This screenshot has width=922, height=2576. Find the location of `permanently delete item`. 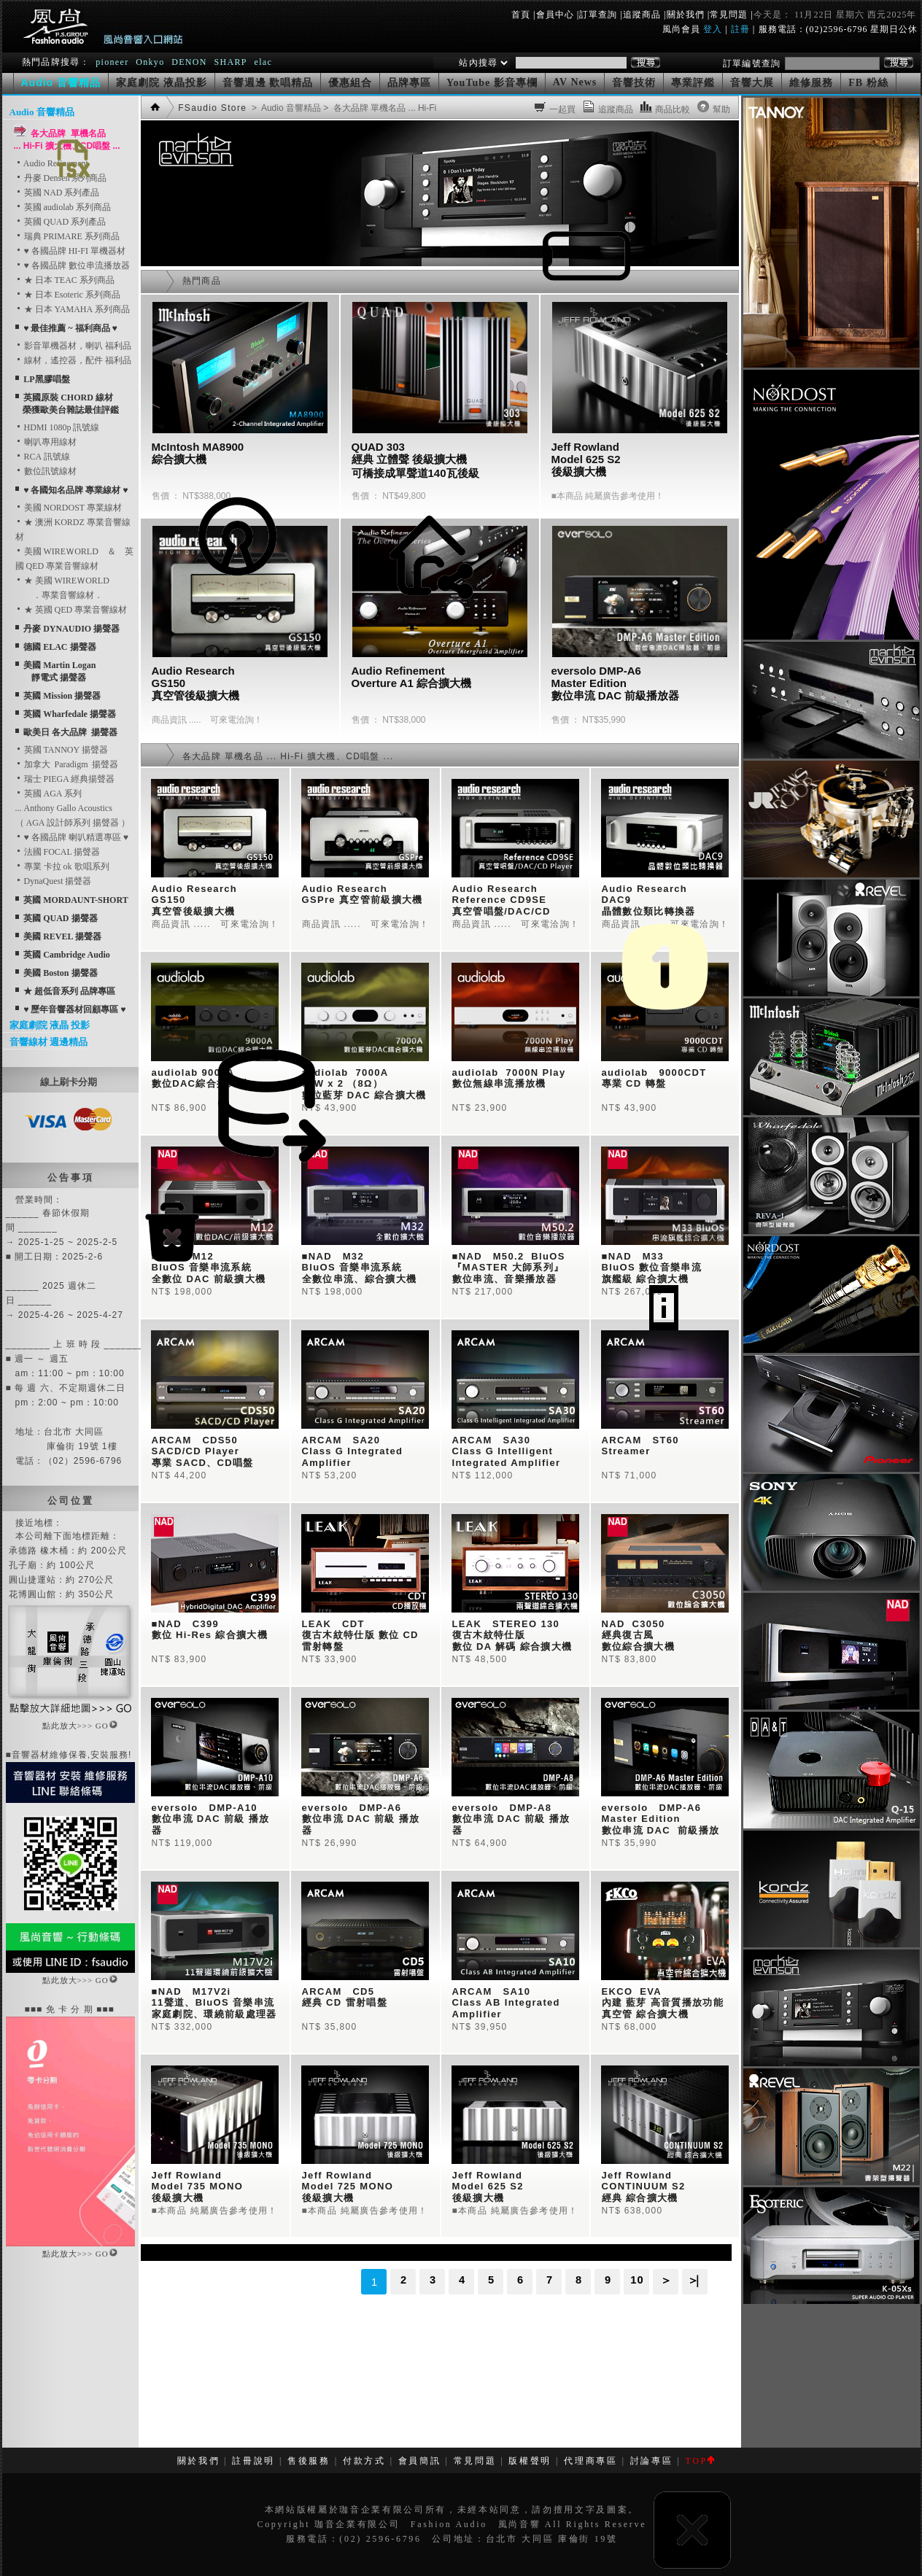

permanently delete item is located at coordinates (172, 1232).